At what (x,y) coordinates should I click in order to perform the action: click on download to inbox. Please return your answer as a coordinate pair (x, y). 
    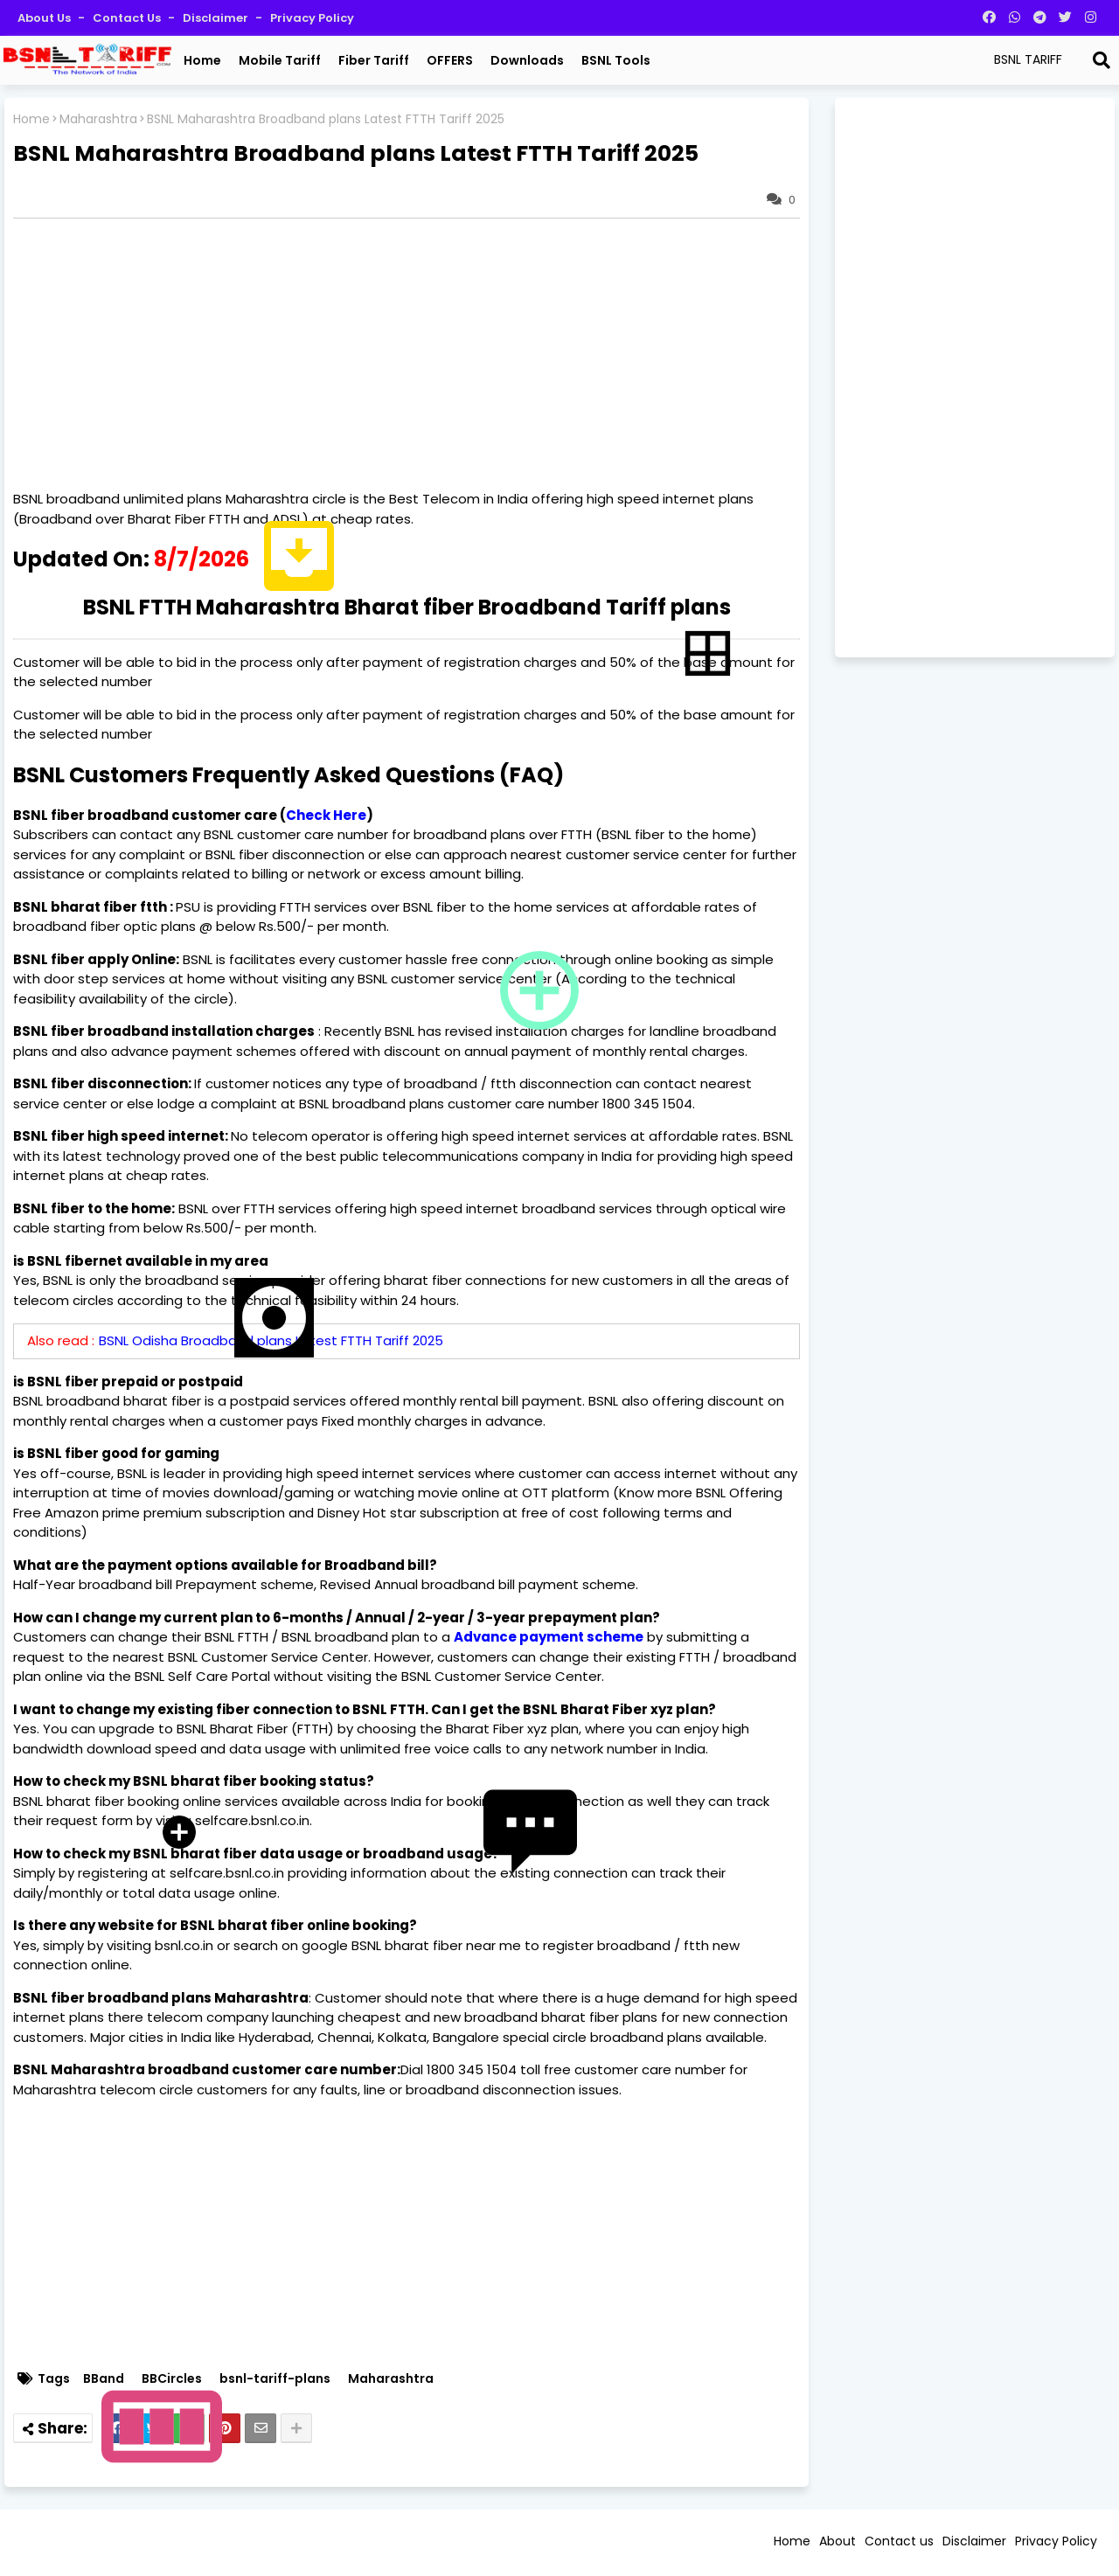
    Looking at the image, I should click on (299, 556).